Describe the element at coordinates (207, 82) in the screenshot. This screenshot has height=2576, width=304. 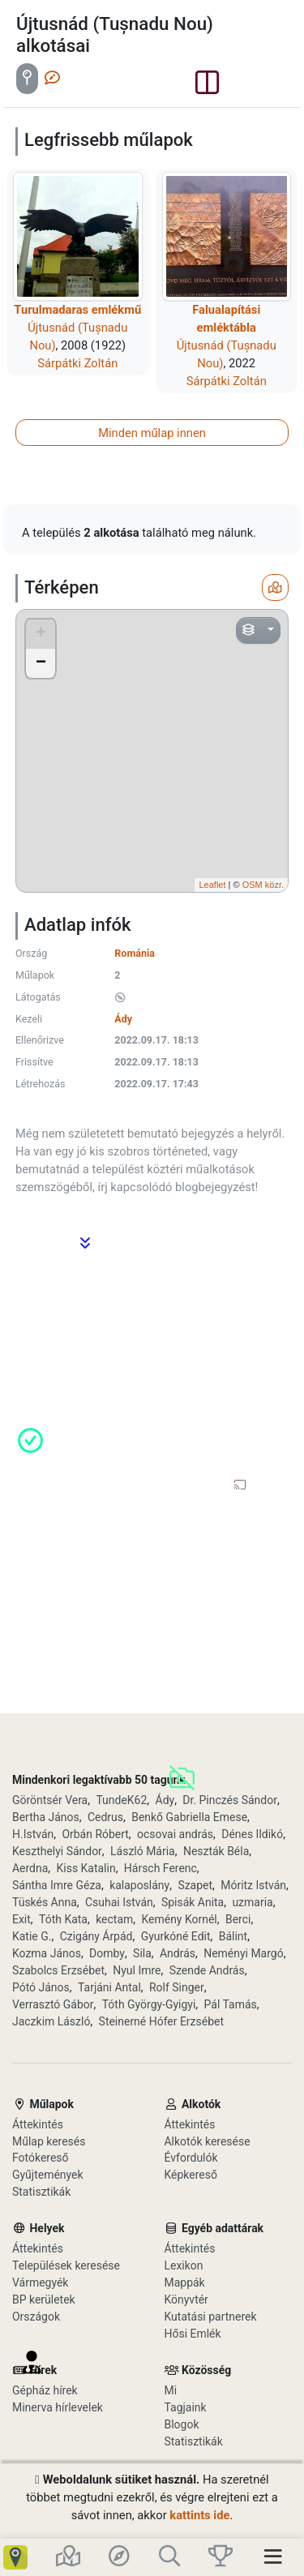
I see `switch to column layout view` at that location.